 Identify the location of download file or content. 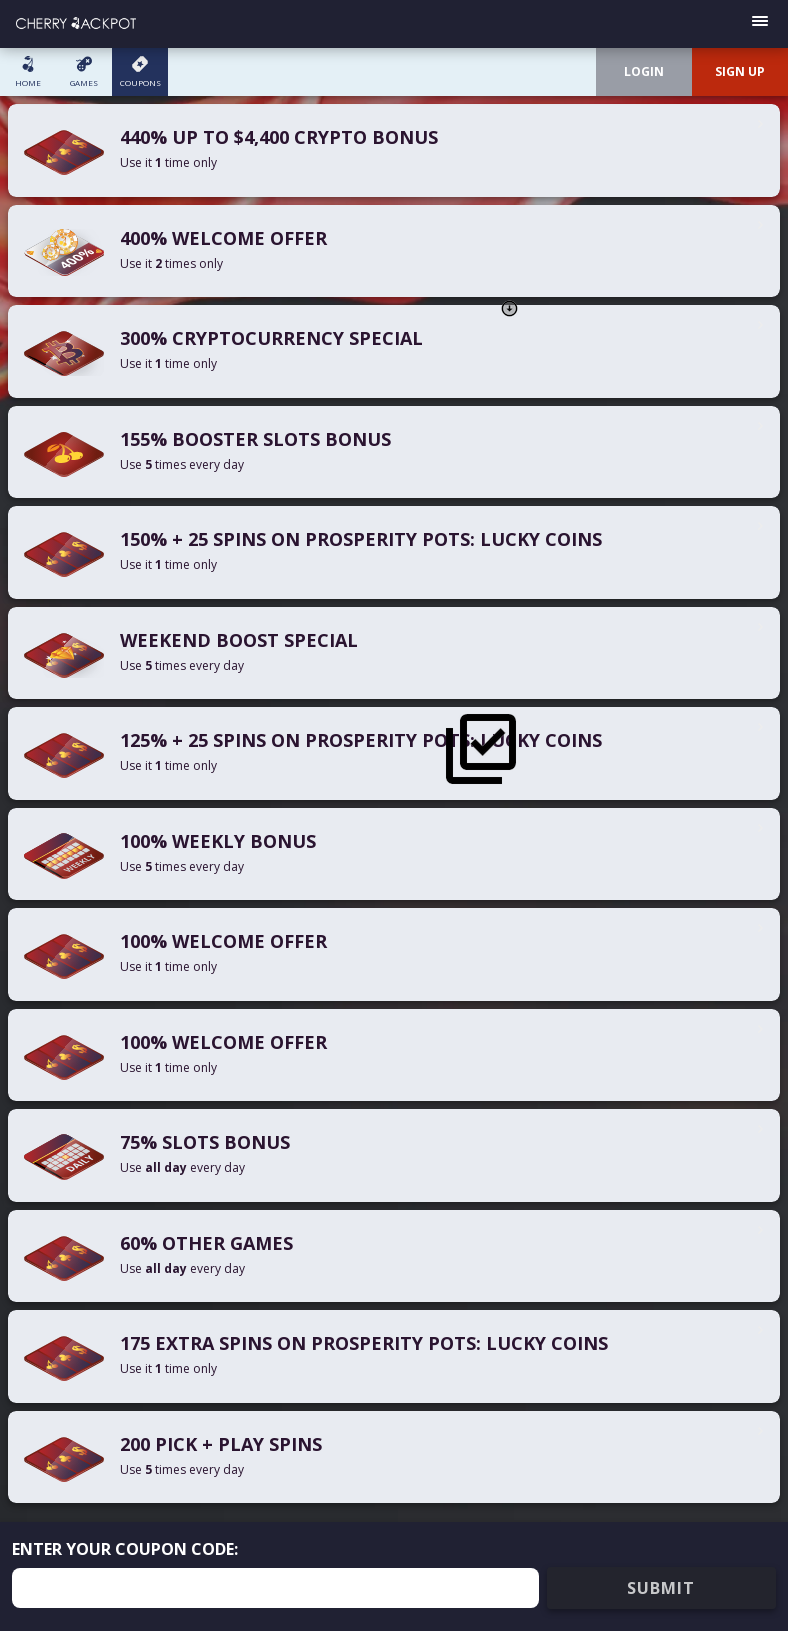
(509, 308).